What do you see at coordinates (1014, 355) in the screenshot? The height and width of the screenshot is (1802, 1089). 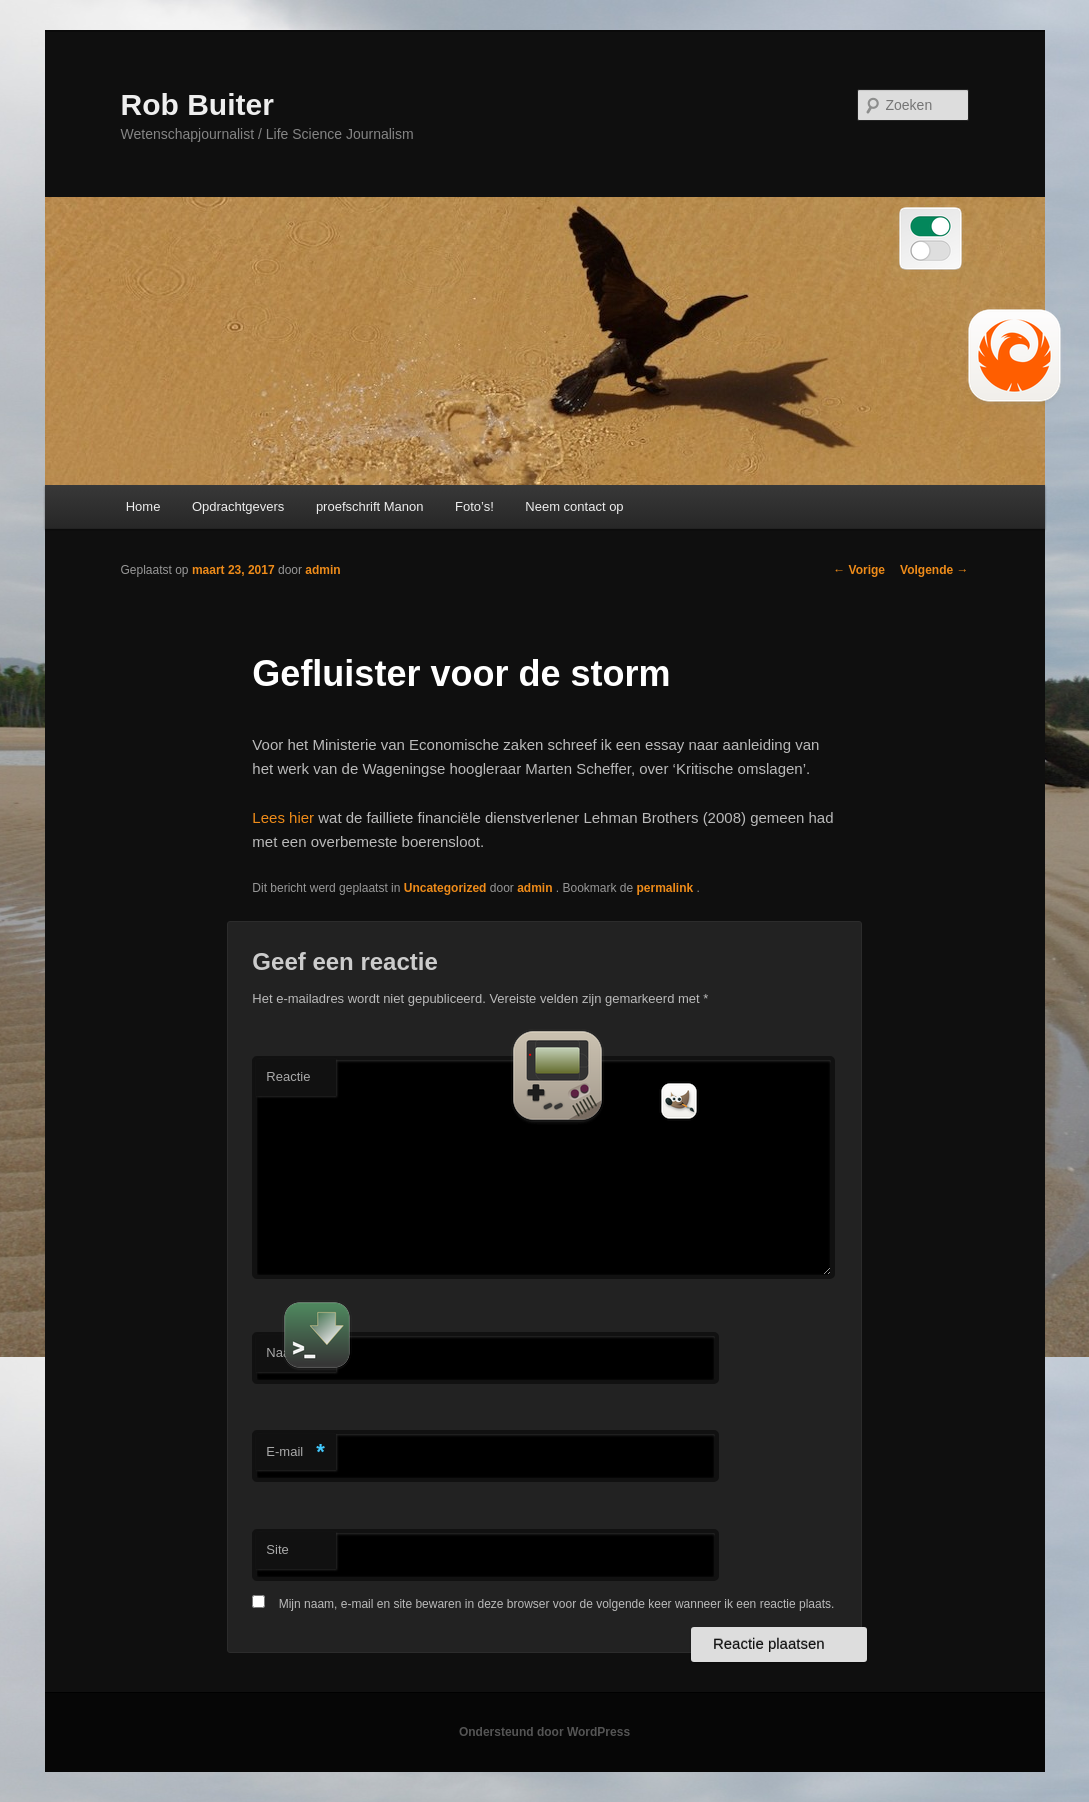 I see `open betterbird email client` at bounding box center [1014, 355].